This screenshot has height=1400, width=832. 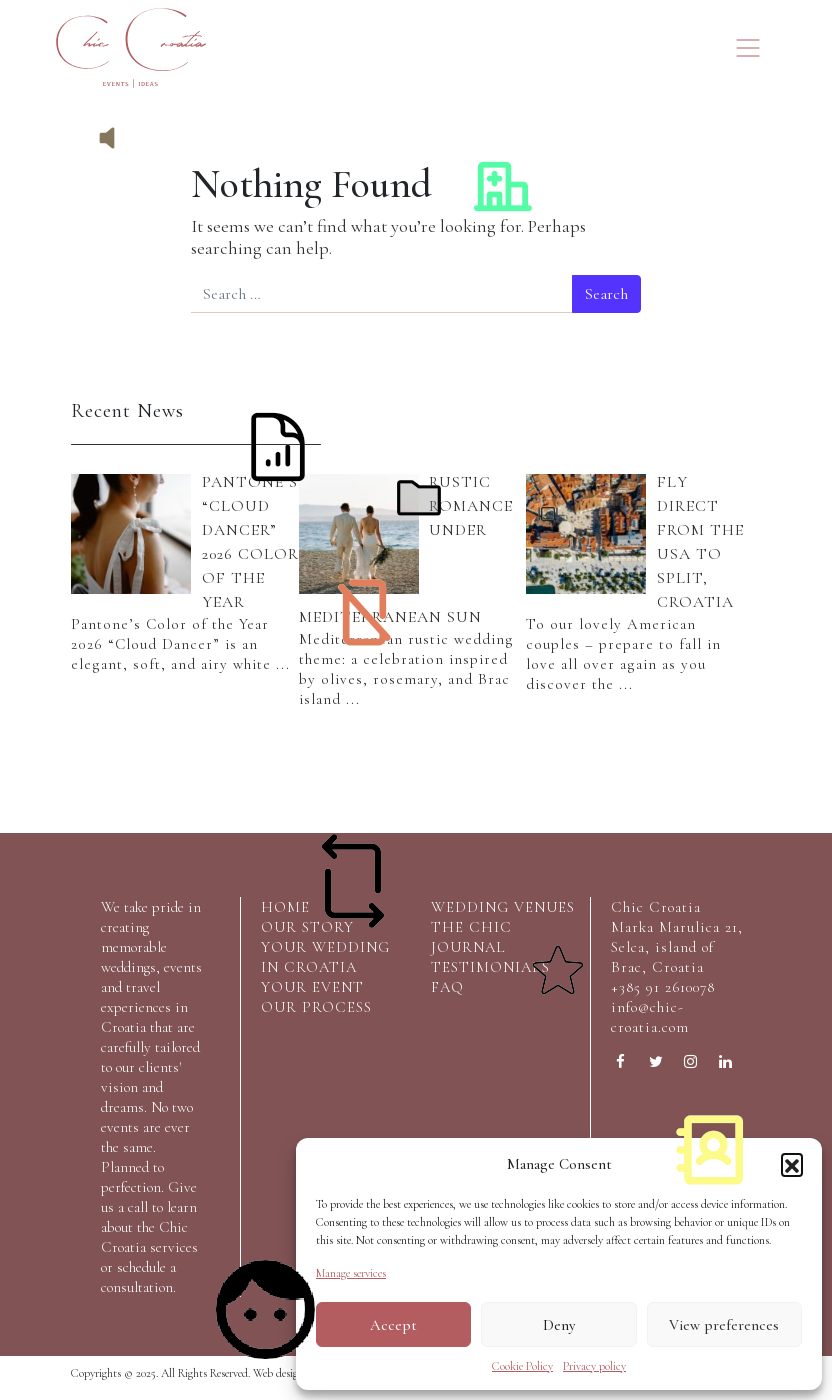 What do you see at coordinates (107, 138) in the screenshot?
I see `mute audio or sound` at bounding box center [107, 138].